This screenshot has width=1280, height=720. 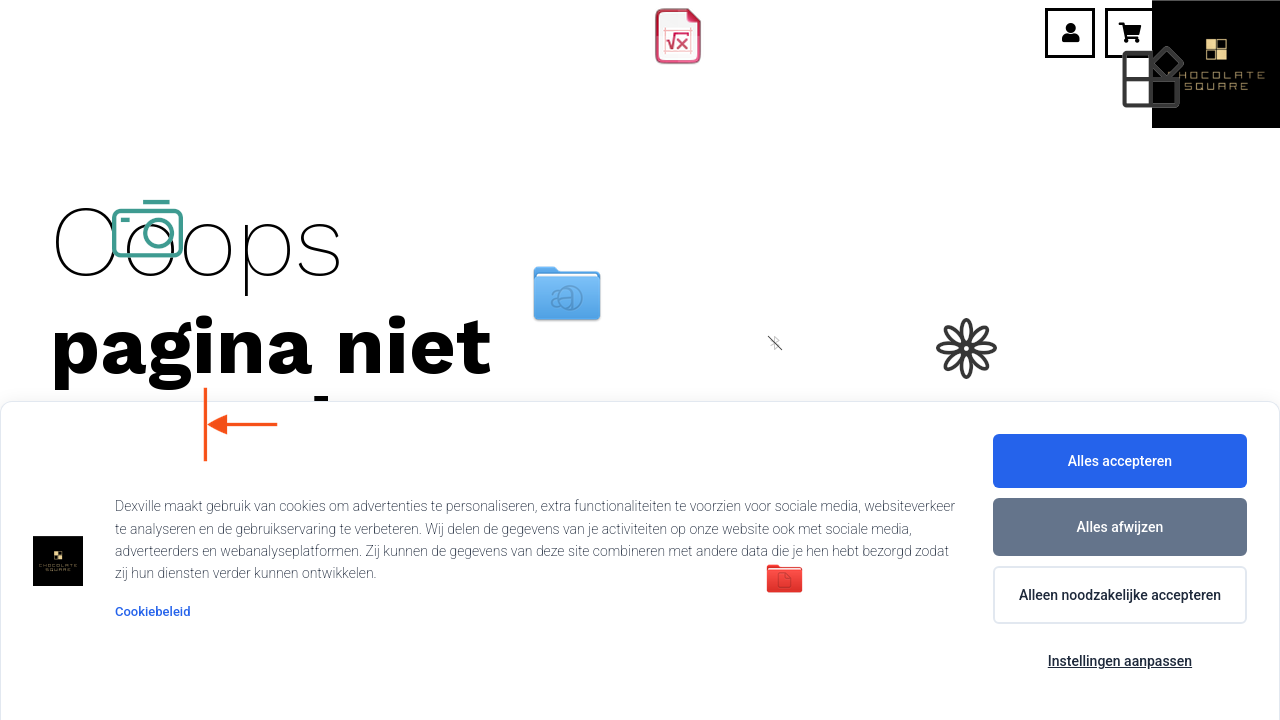 What do you see at coordinates (567, 293) in the screenshot?
I see `open typos 2024 folder` at bounding box center [567, 293].